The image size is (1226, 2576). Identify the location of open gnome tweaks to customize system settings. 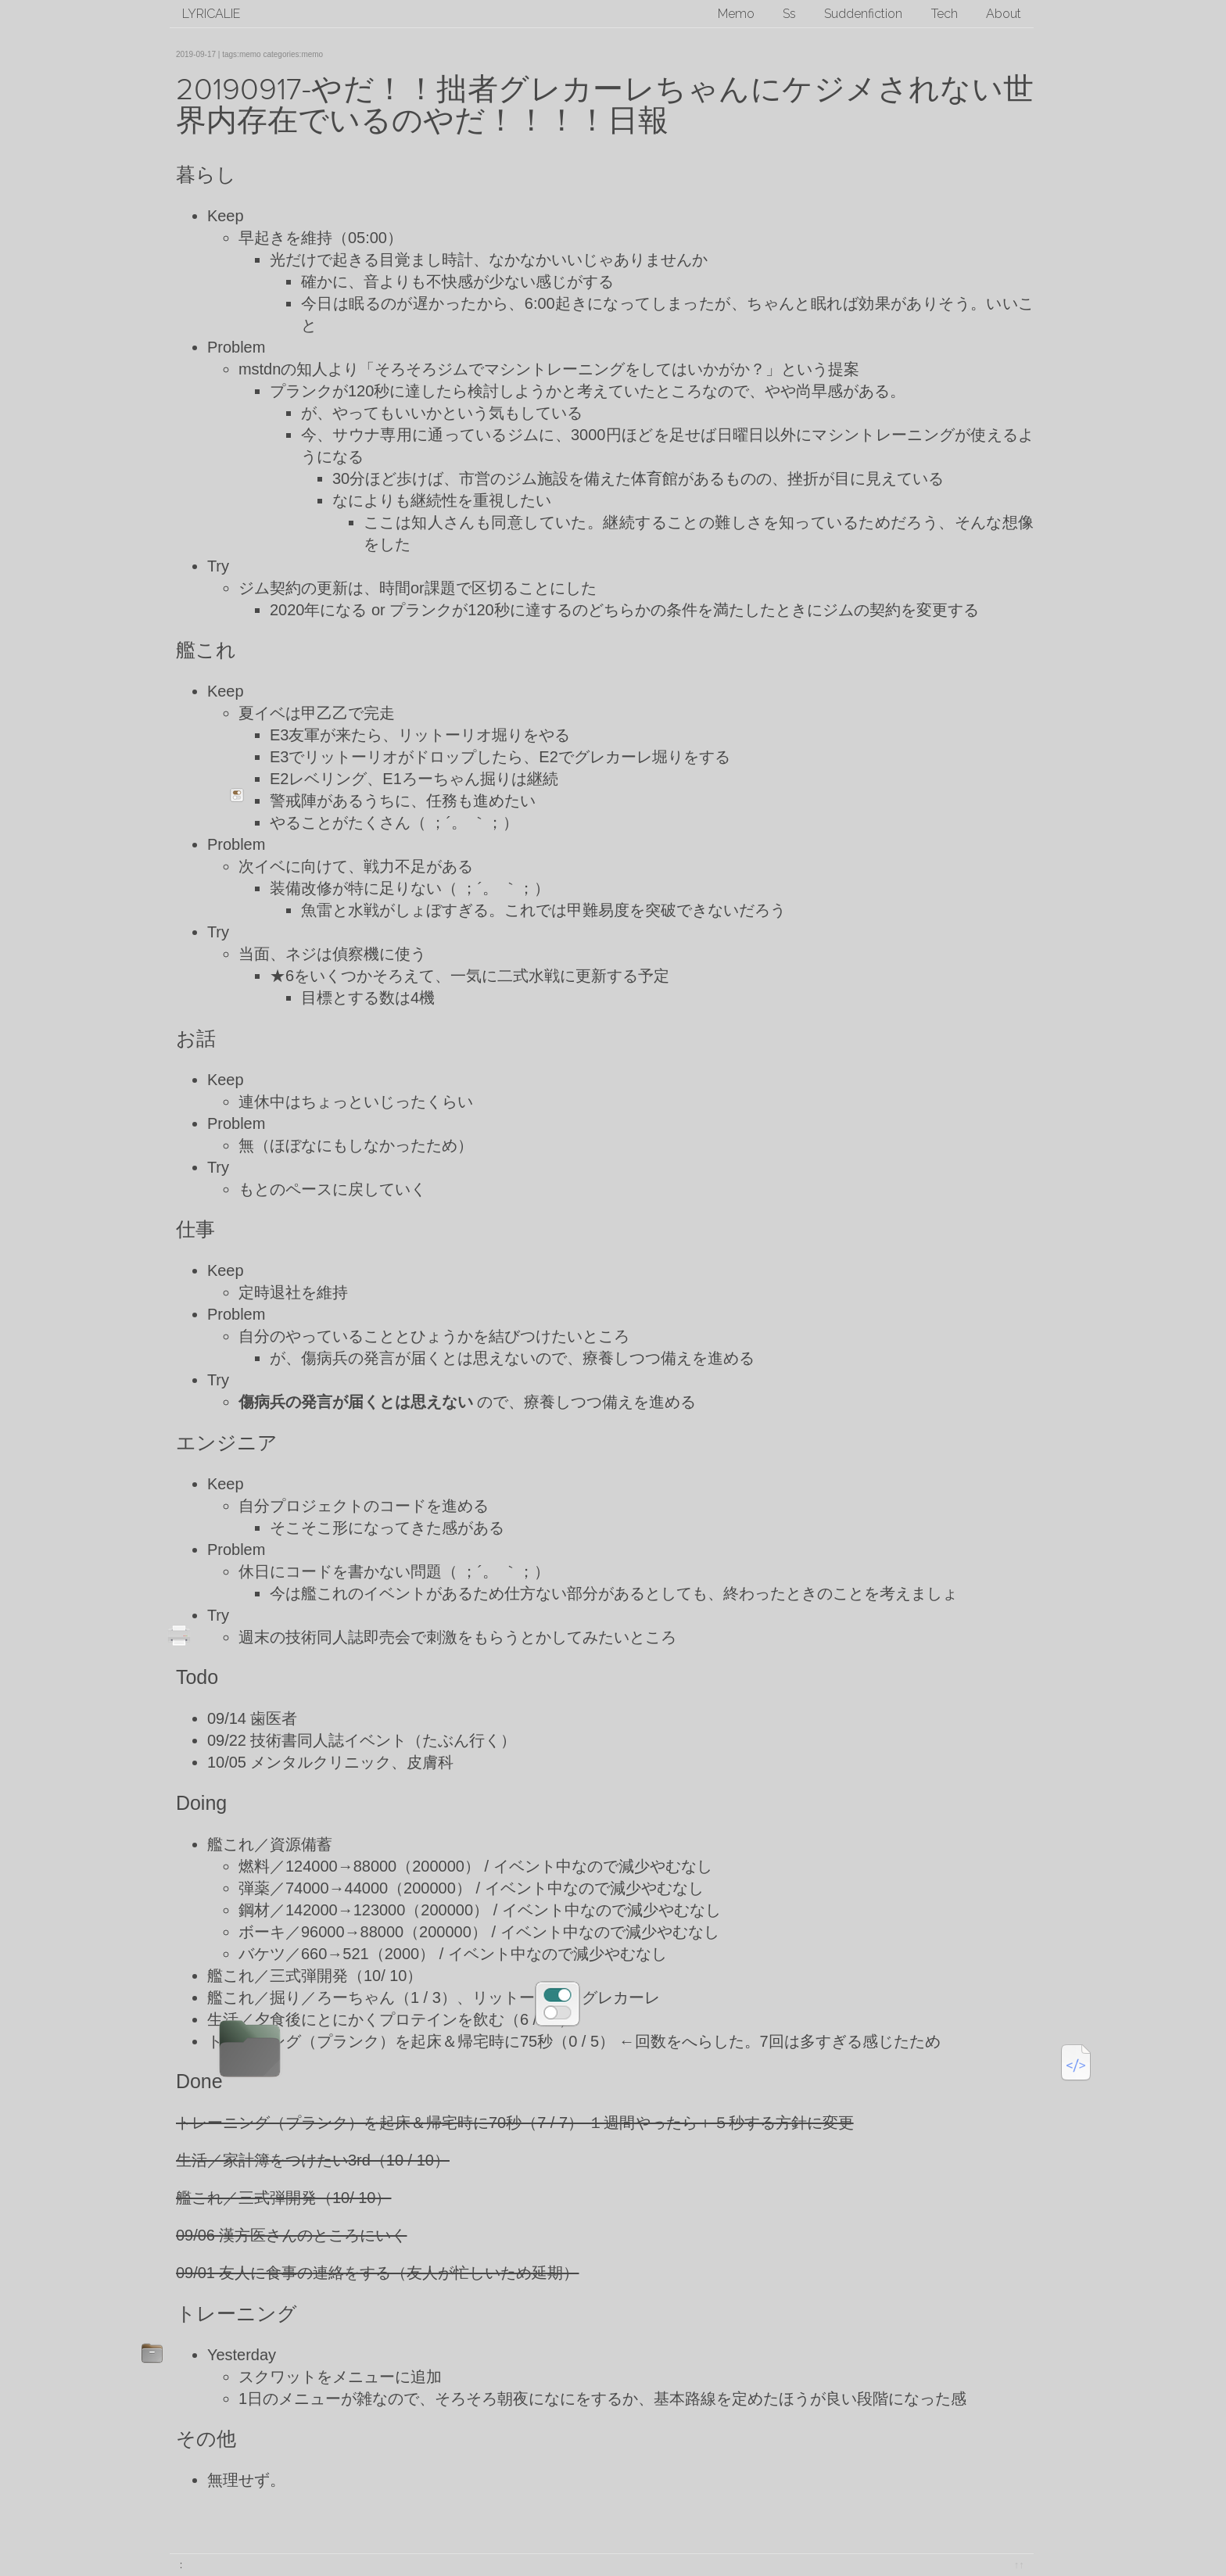
(557, 2004).